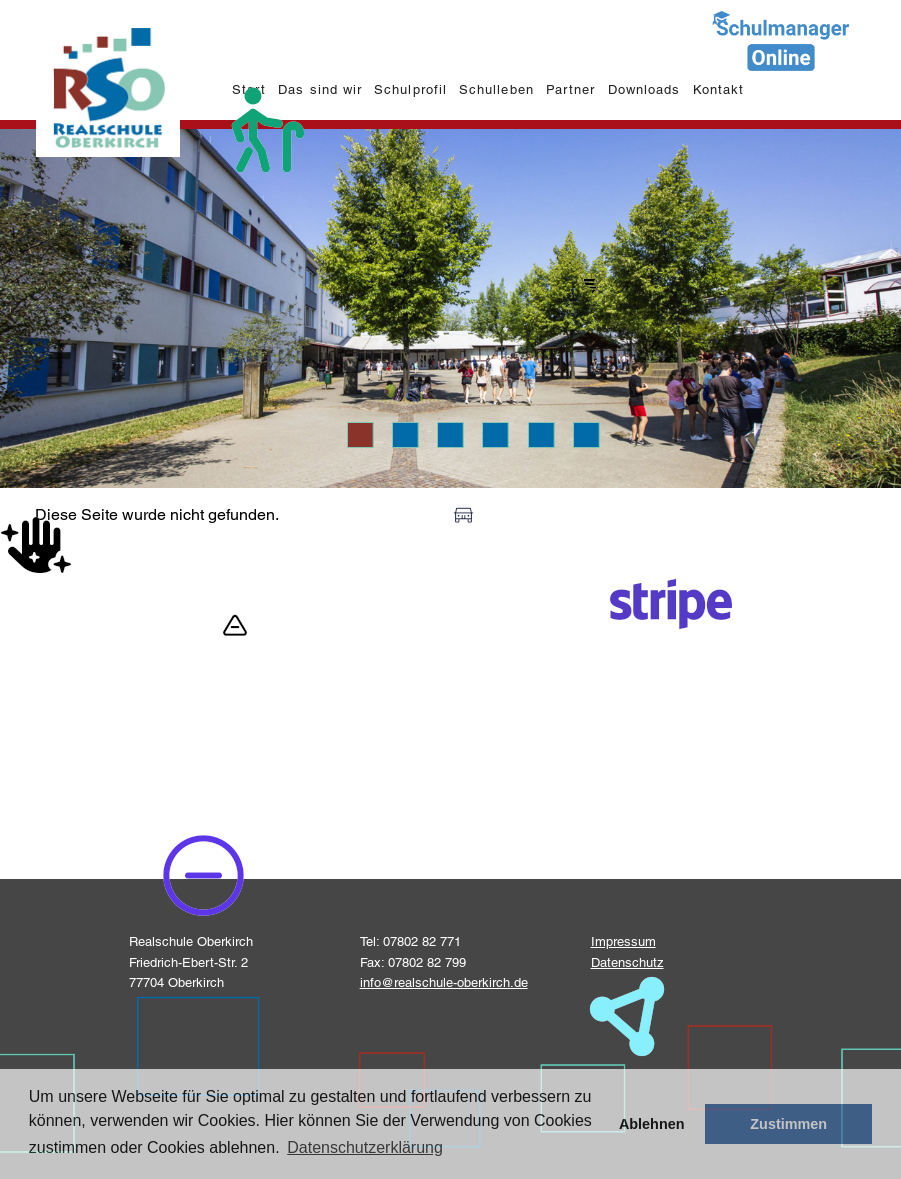 Image resolution: width=901 pixels, height=1179 pixels. I want to click on Stripe payment integration, so click(671, 604).